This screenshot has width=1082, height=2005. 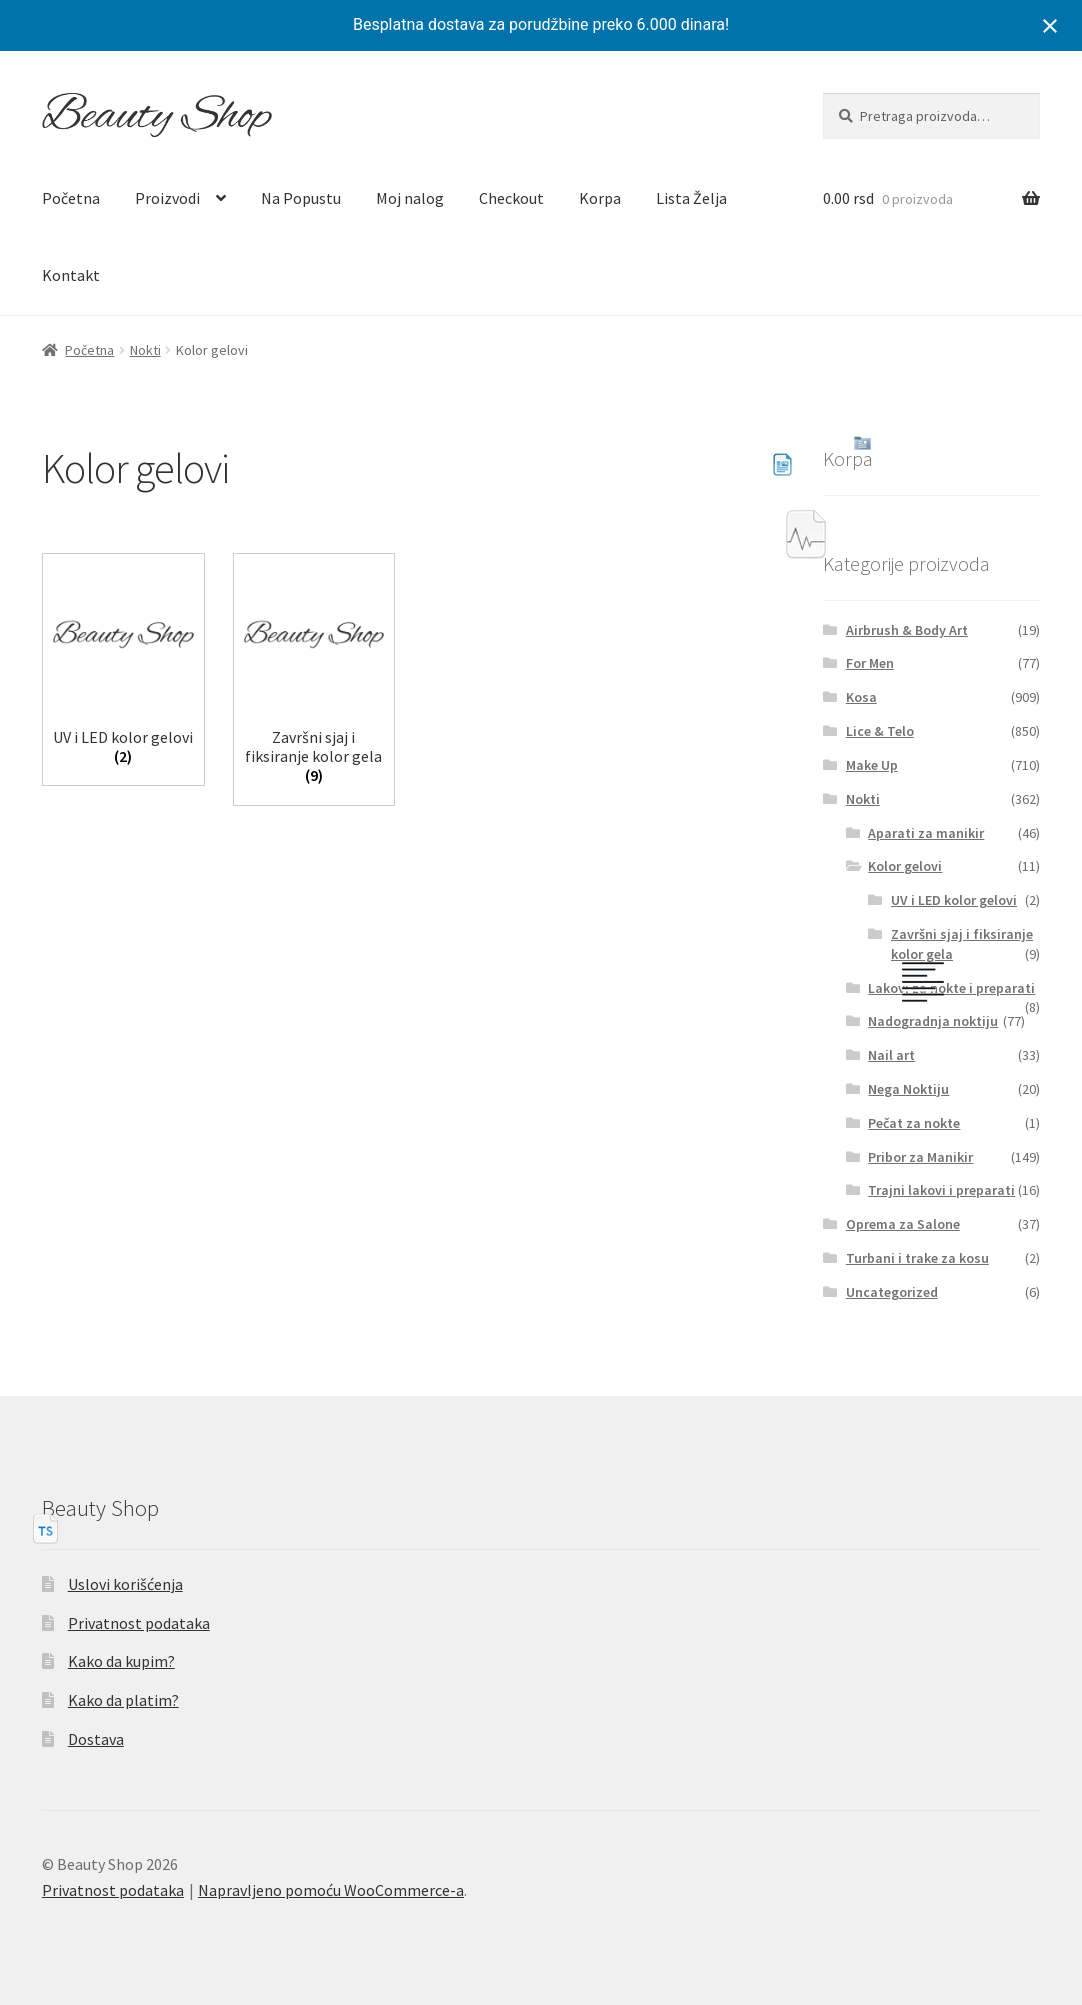 I want to click on view system log file, so click(x=806, y=534).